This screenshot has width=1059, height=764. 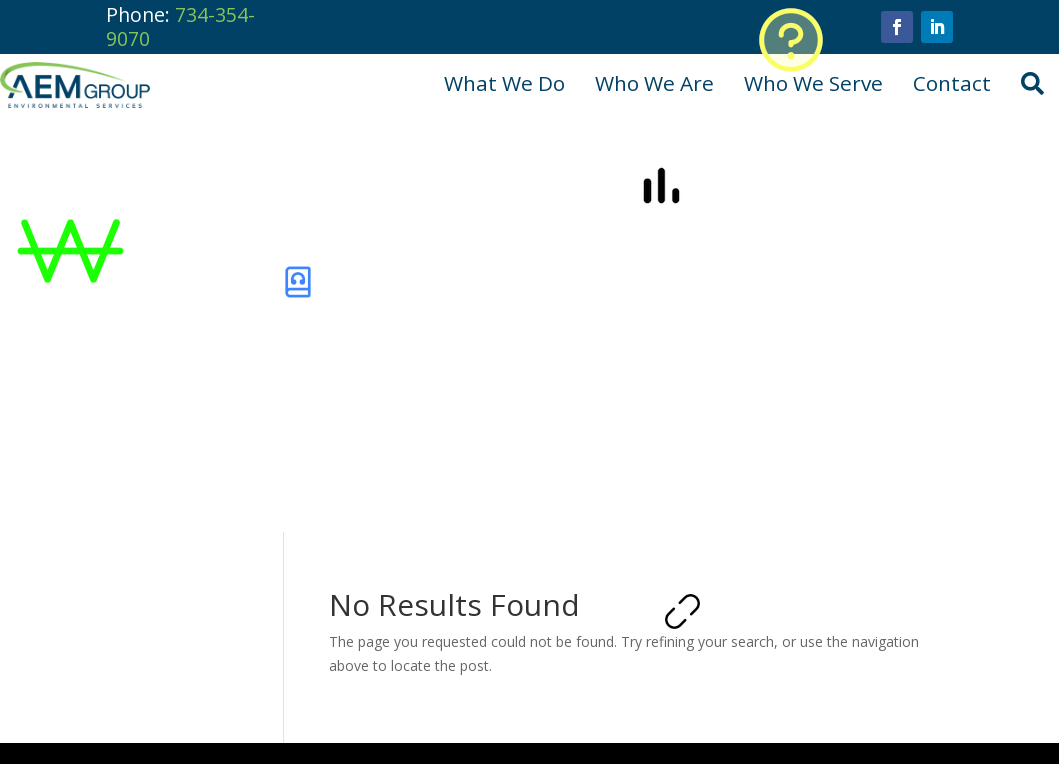 I want to click on access audiobook library, so click(x=298, y=282).